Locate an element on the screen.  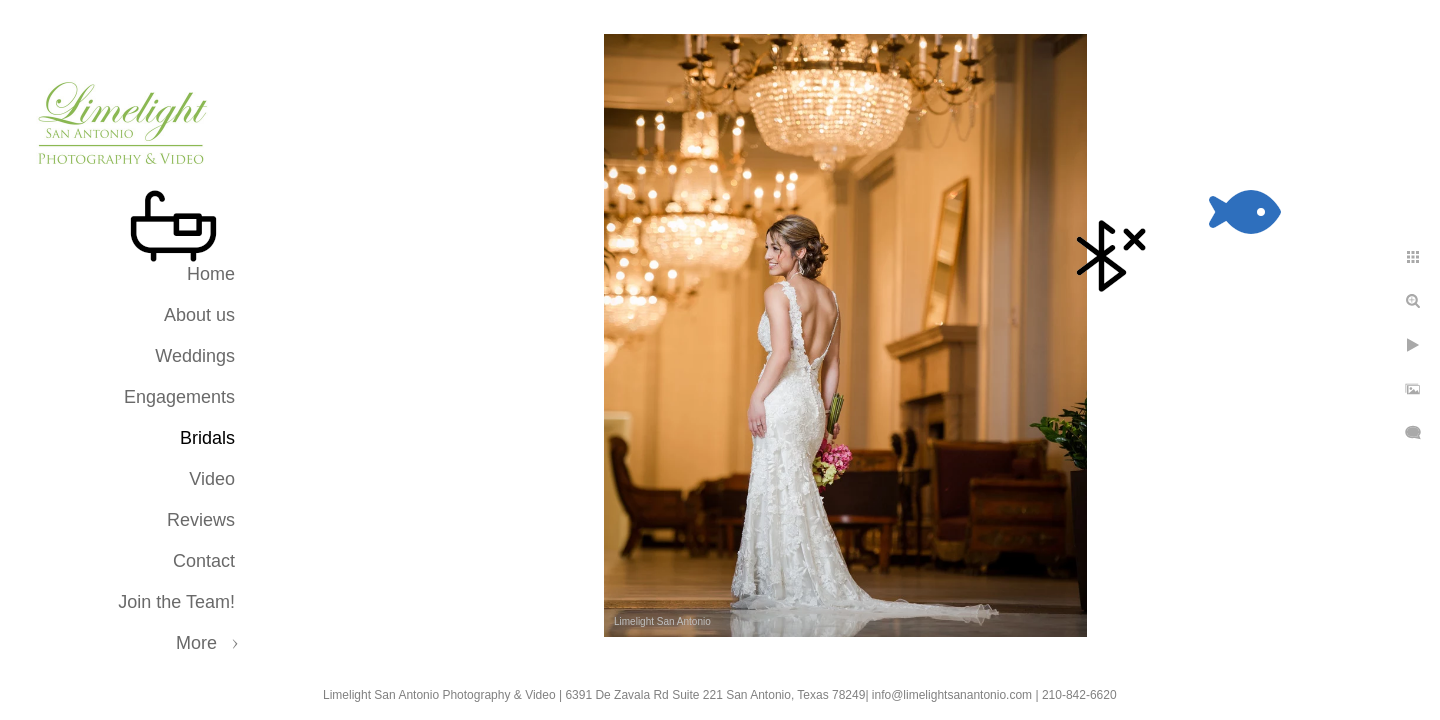
bluetooth is disabled or unavailable is located at coordinates (1107, 256).